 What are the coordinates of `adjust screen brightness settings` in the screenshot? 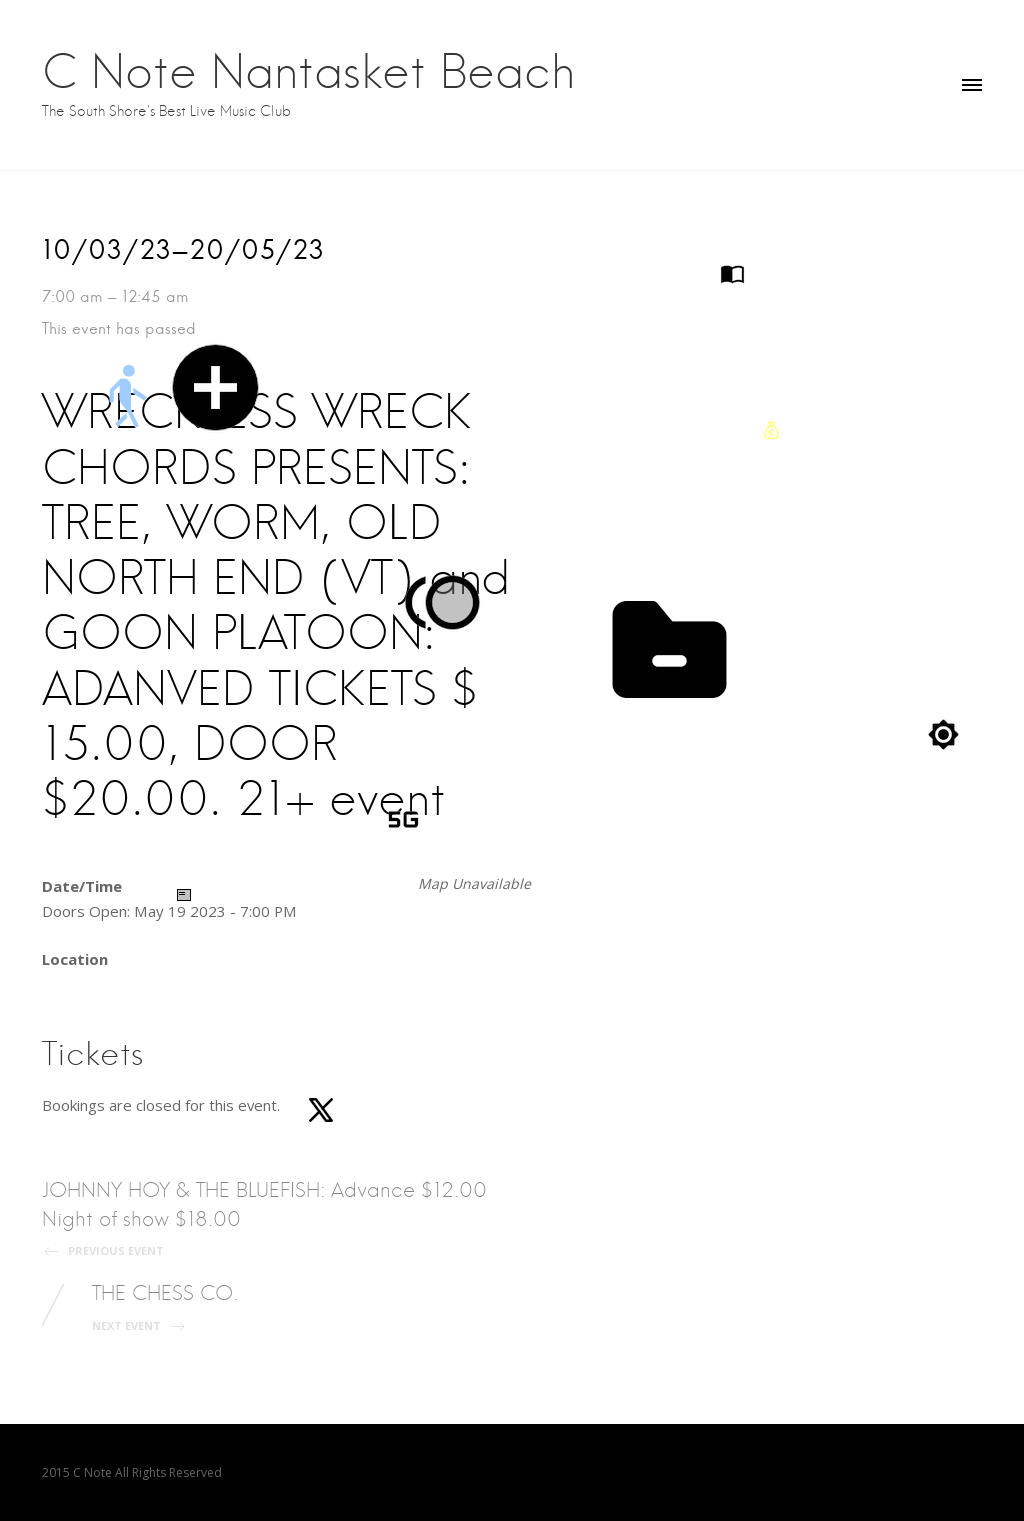 It's located at (943, 734).